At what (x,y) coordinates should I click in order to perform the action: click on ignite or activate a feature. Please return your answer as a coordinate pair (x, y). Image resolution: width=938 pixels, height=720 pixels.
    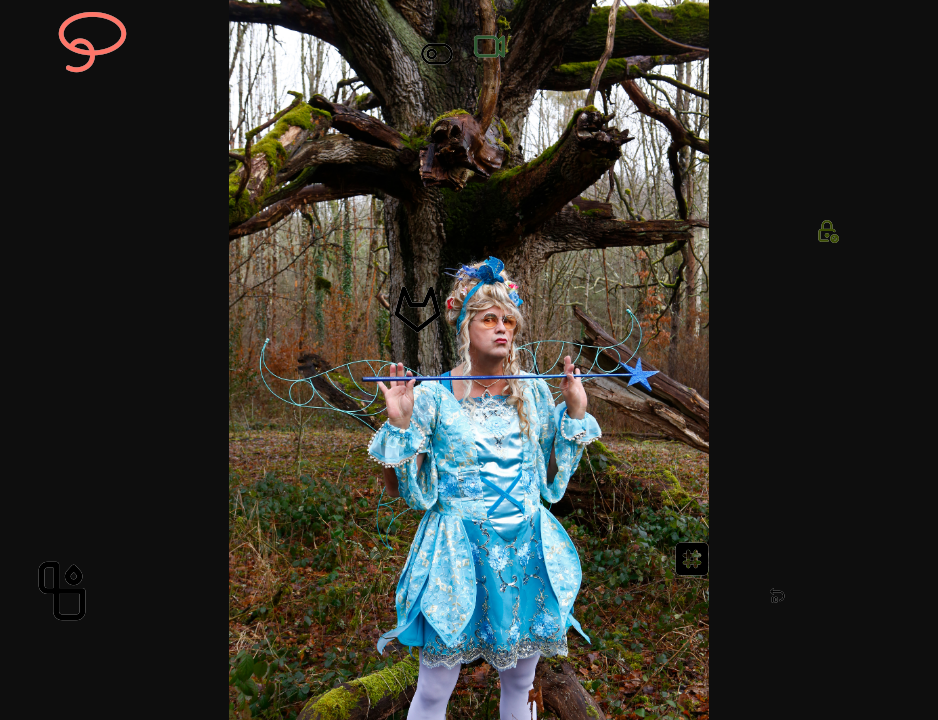
    Looking at the image, I should click on (62, 591).